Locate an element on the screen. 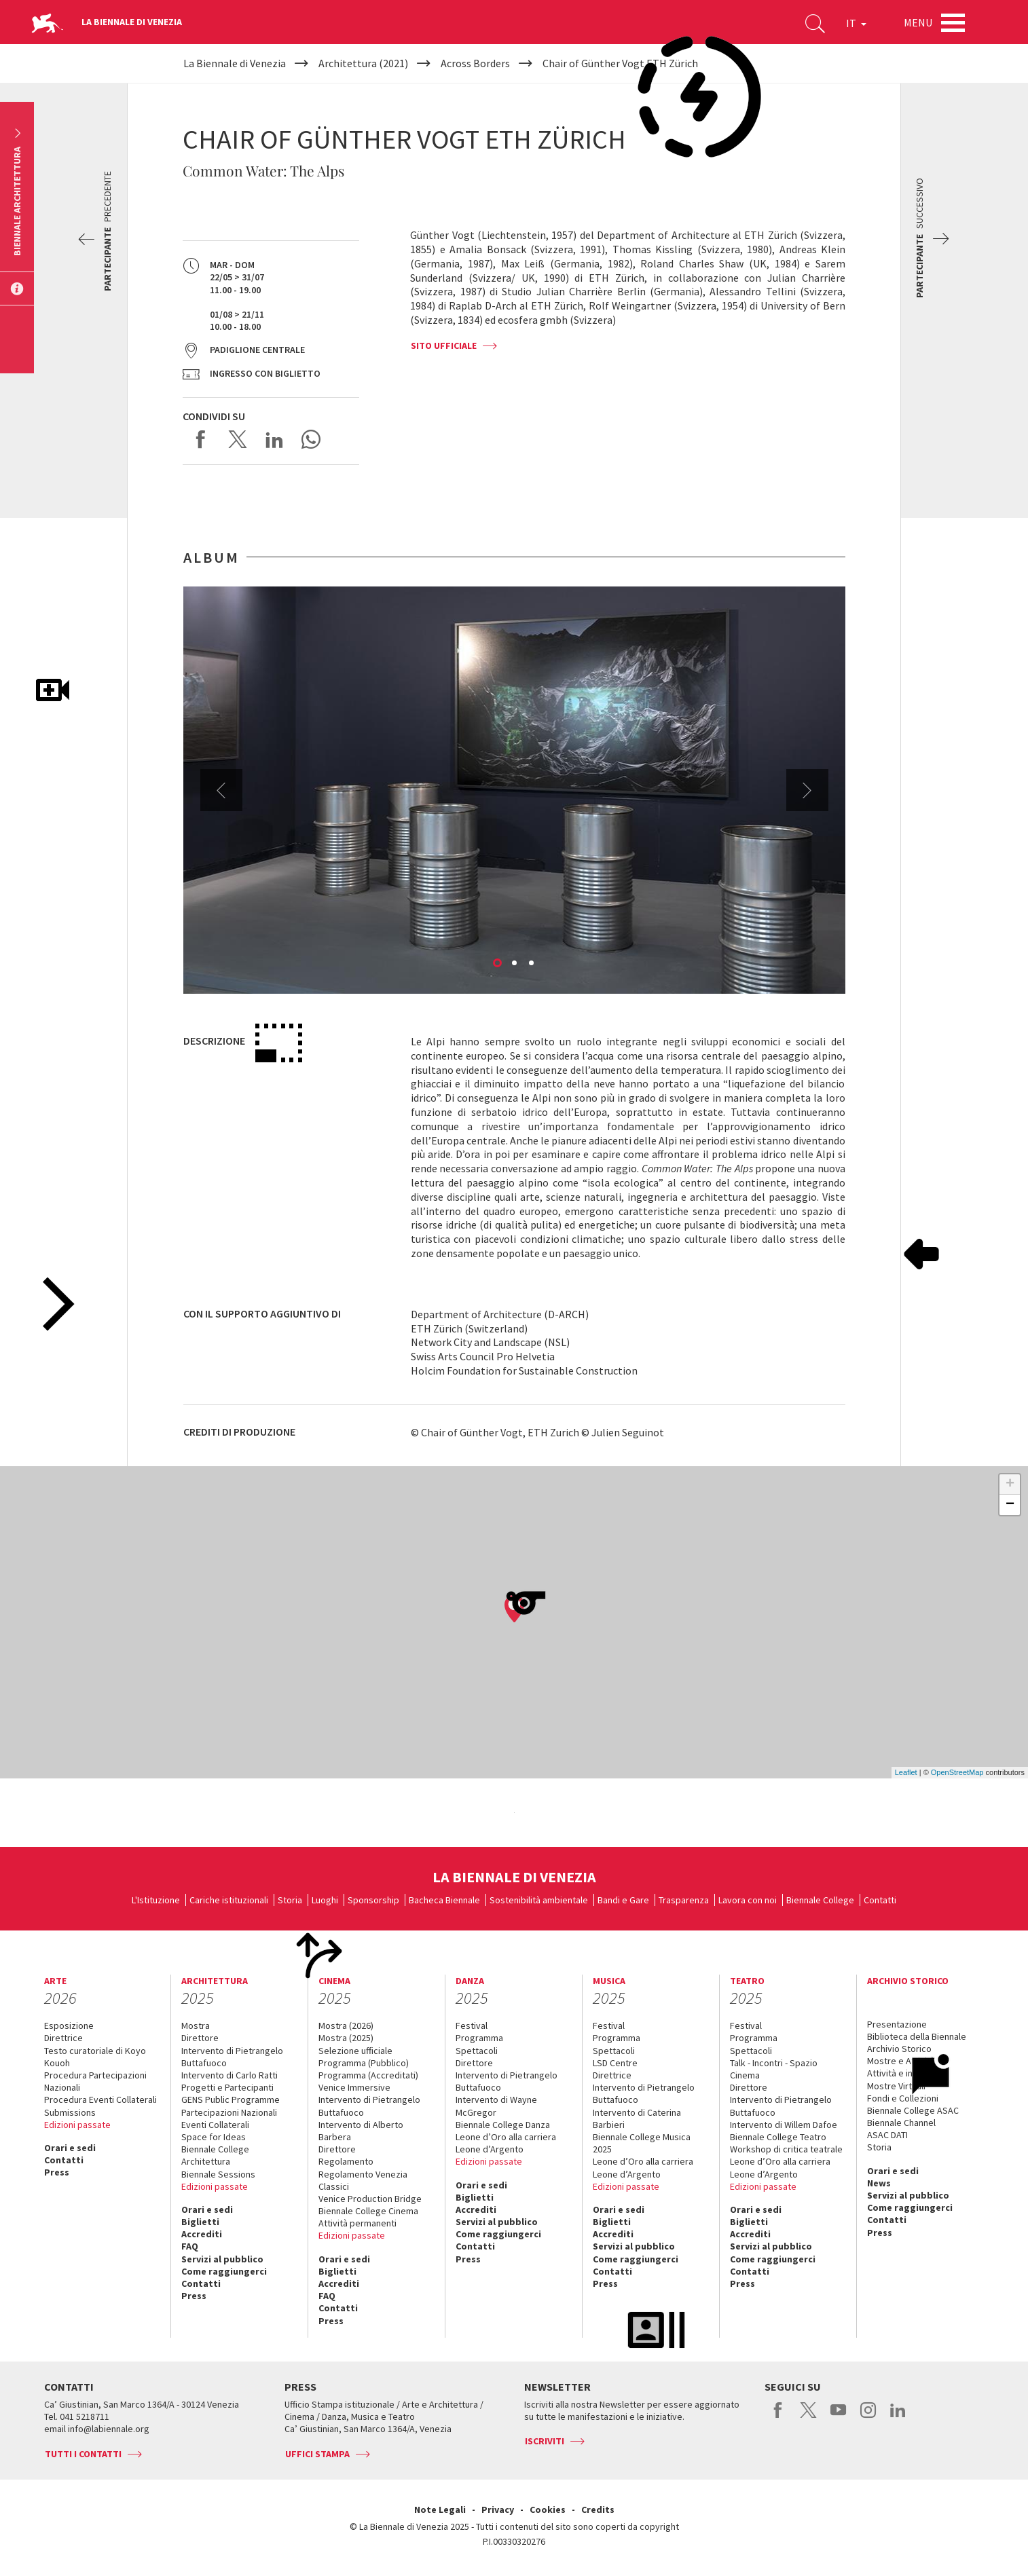  view recently contacted people is located at coordinates (656, 2330).